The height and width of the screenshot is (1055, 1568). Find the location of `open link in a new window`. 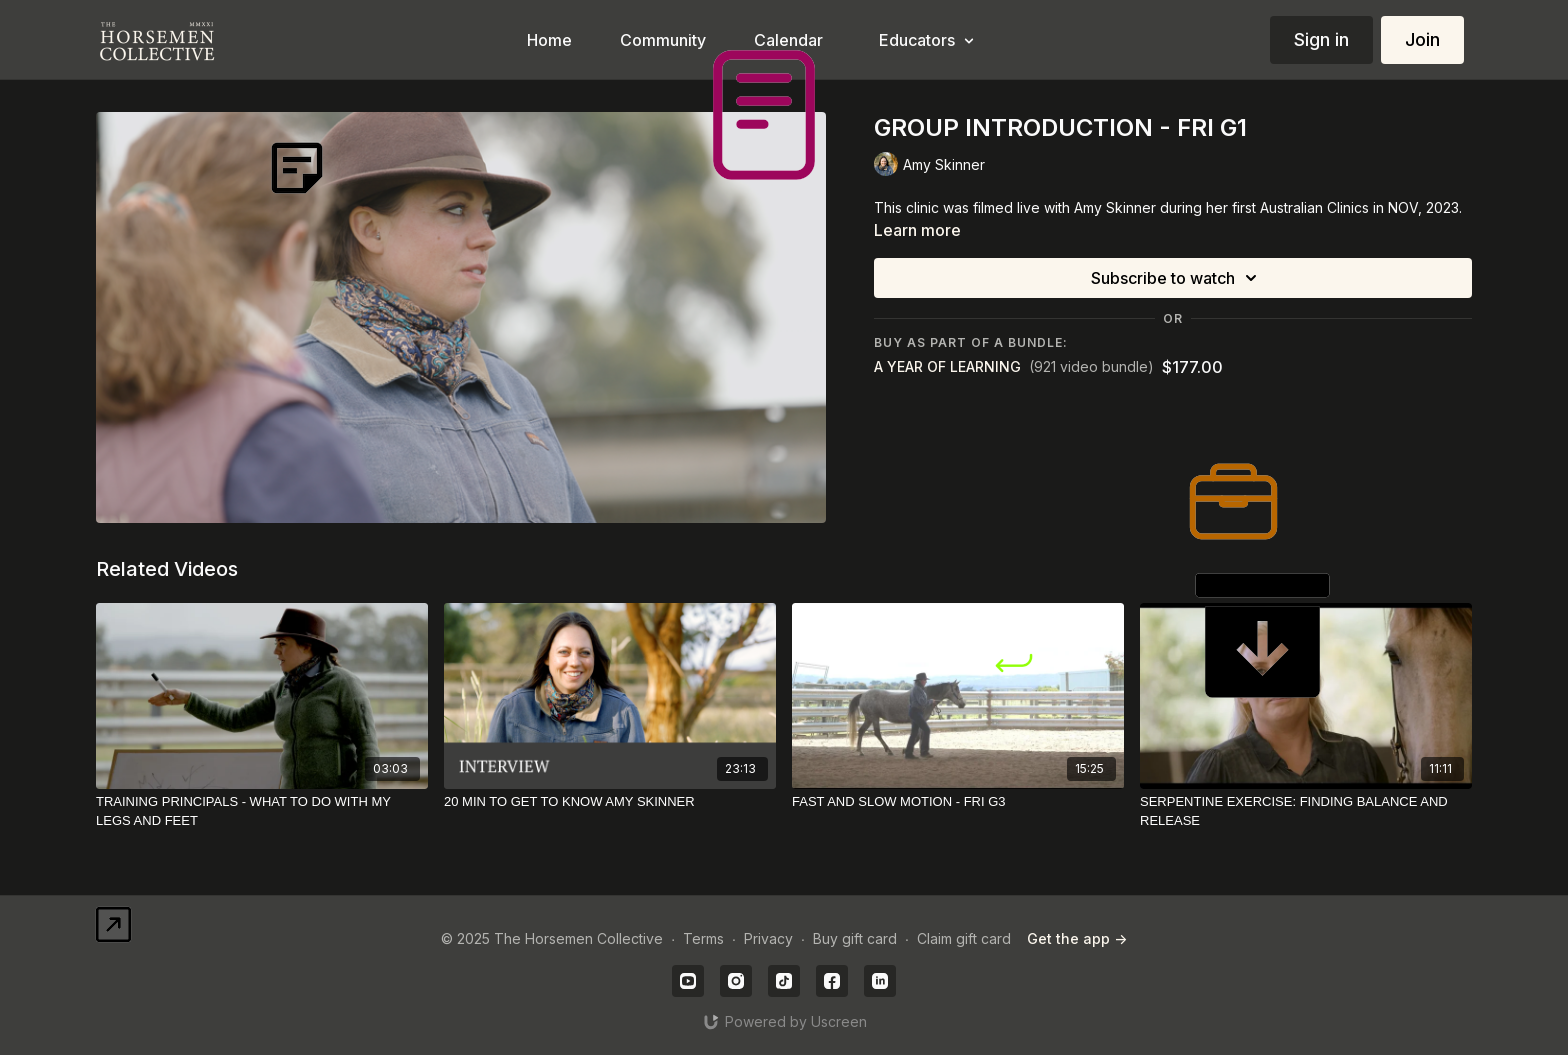

open link in a new window is located at coordinates (113, 924).